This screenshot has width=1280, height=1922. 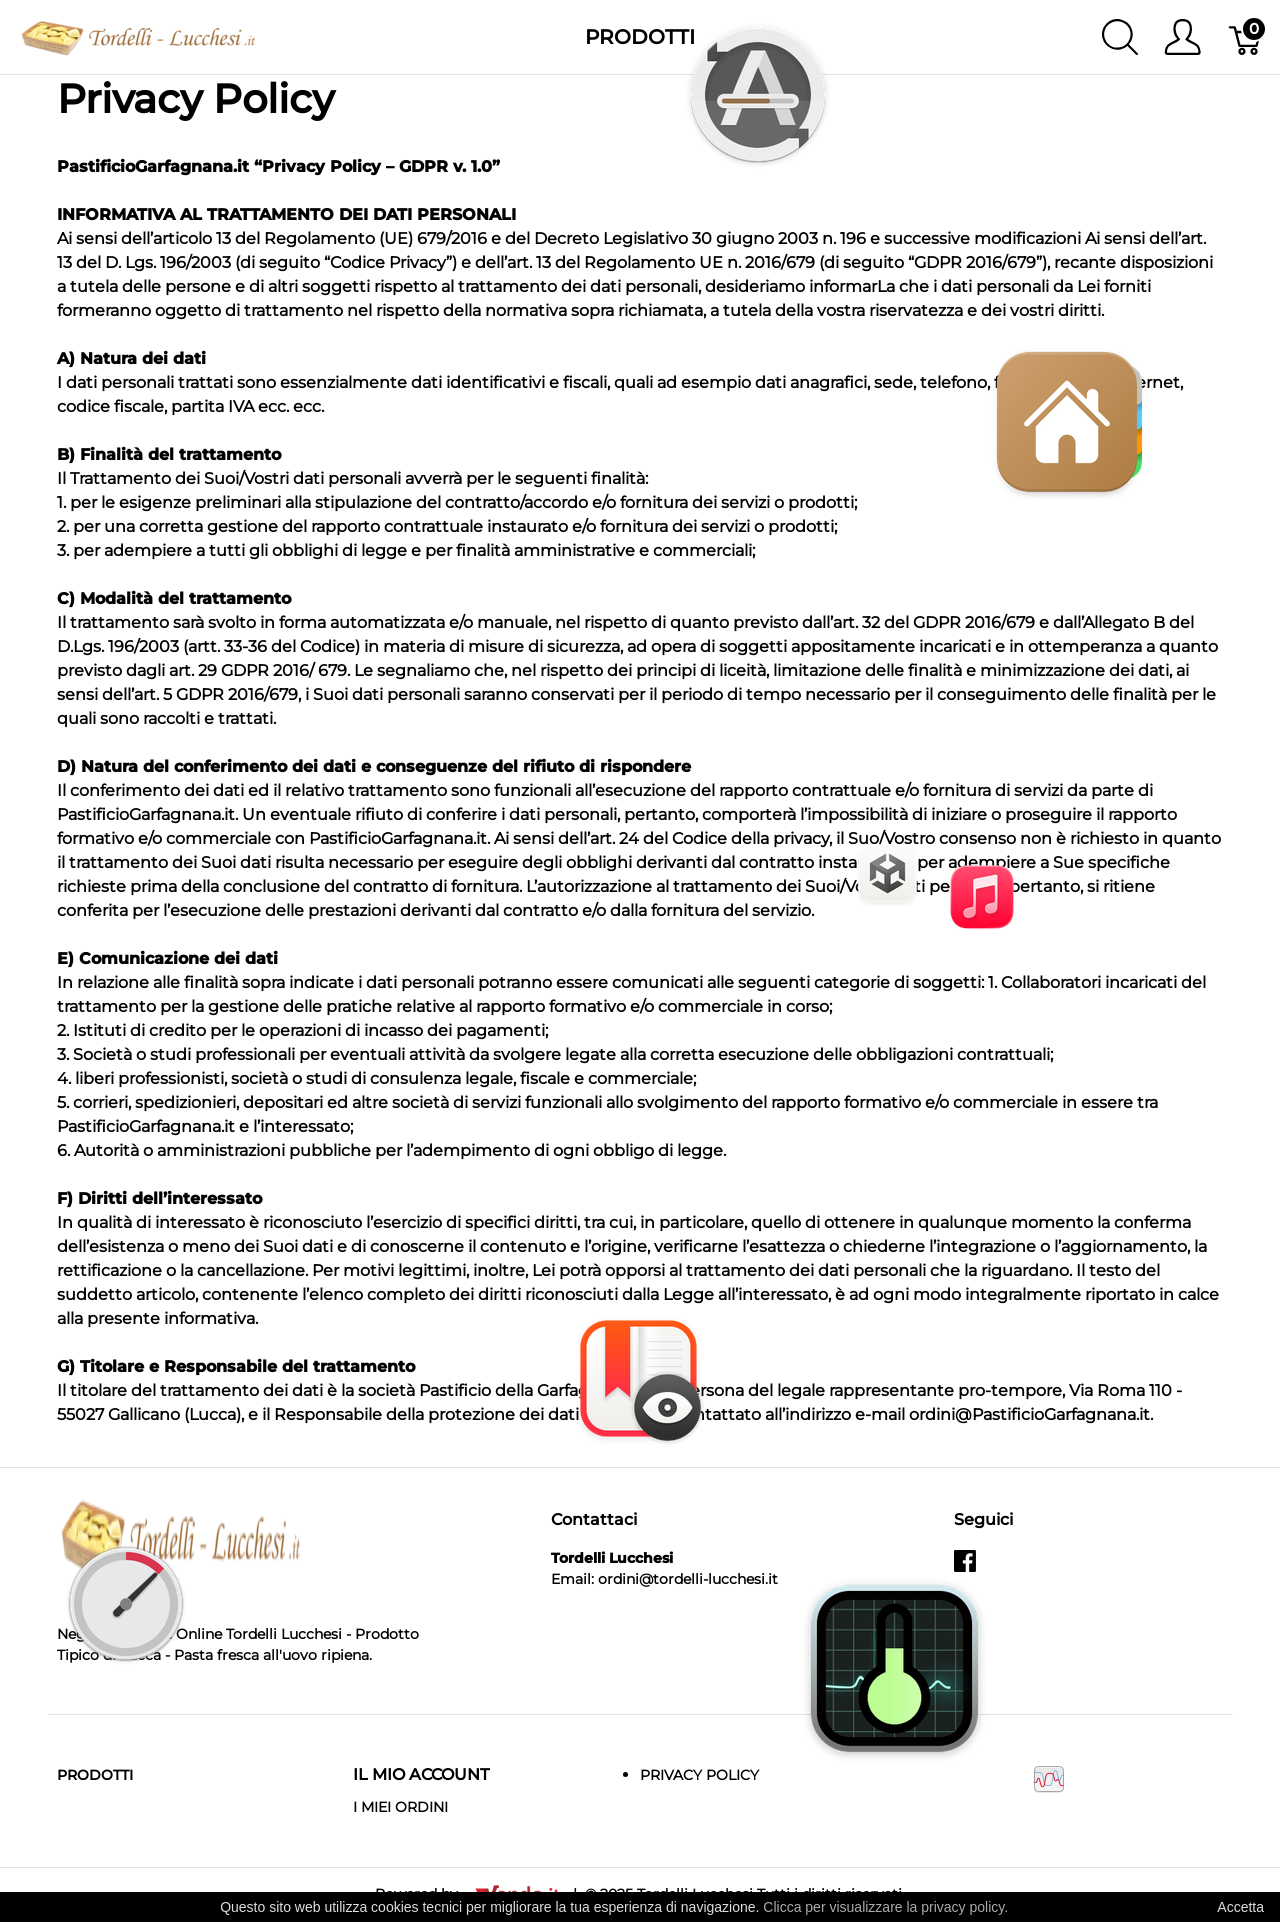 I want to click on open sysprof system profiler application, so click(x=126, y=1604).